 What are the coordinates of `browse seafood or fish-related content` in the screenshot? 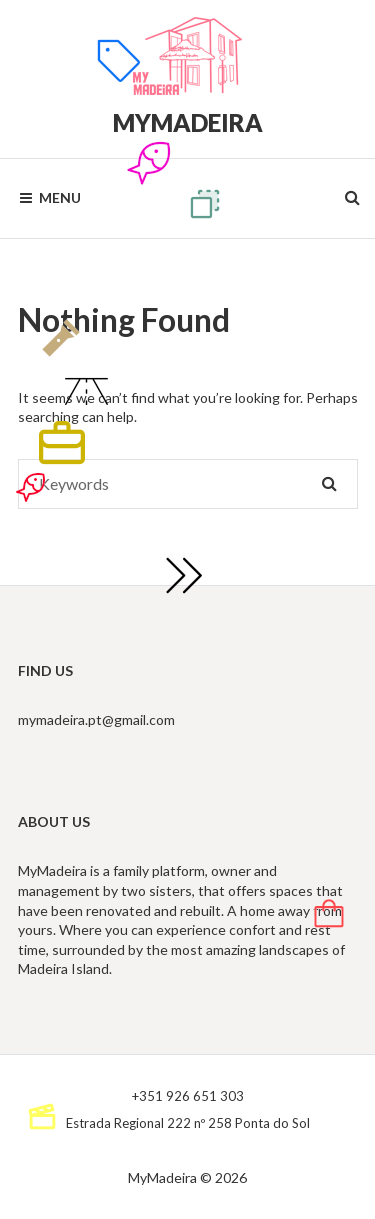 It's located at (151, 161).